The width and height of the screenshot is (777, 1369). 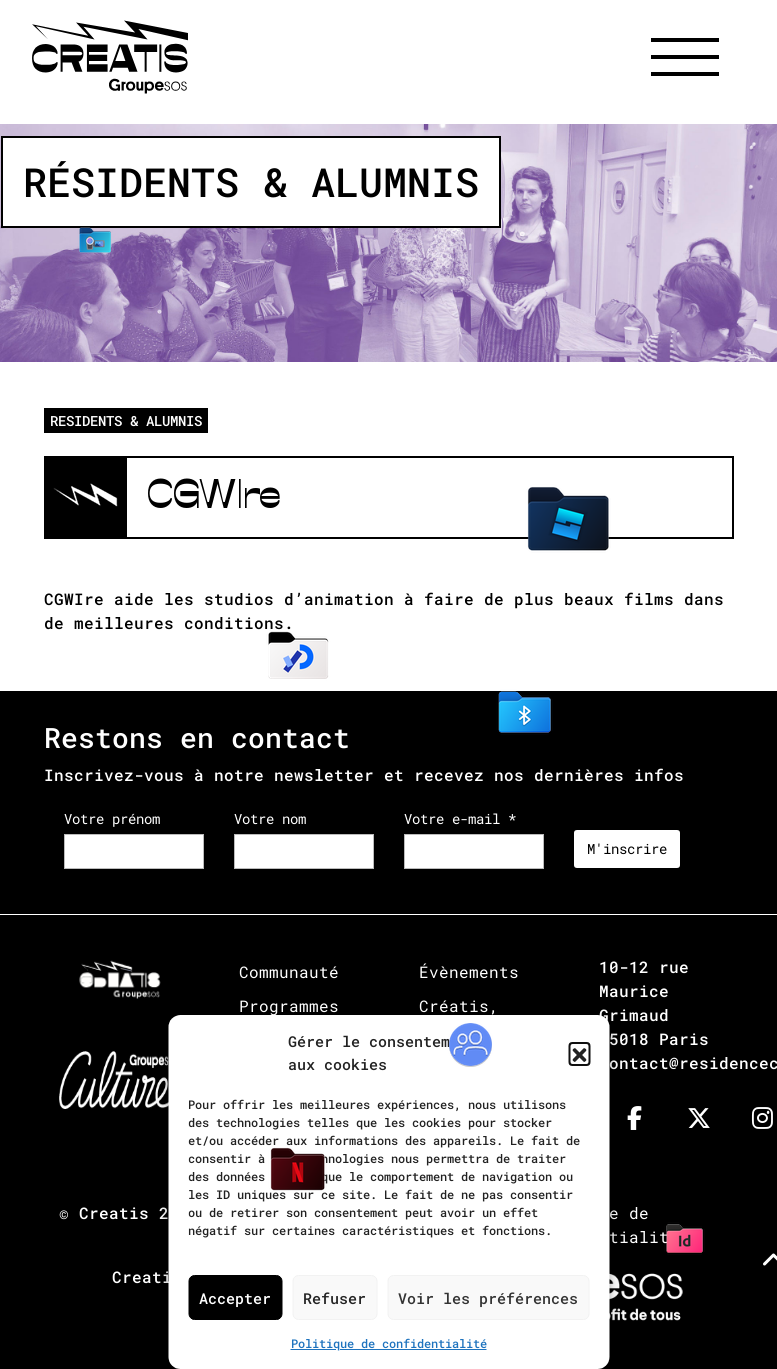 What do you see at coordinates (298, 657) in the screenshot?
I see `folder containing files currently being processed` at bounding box center [298, 657].